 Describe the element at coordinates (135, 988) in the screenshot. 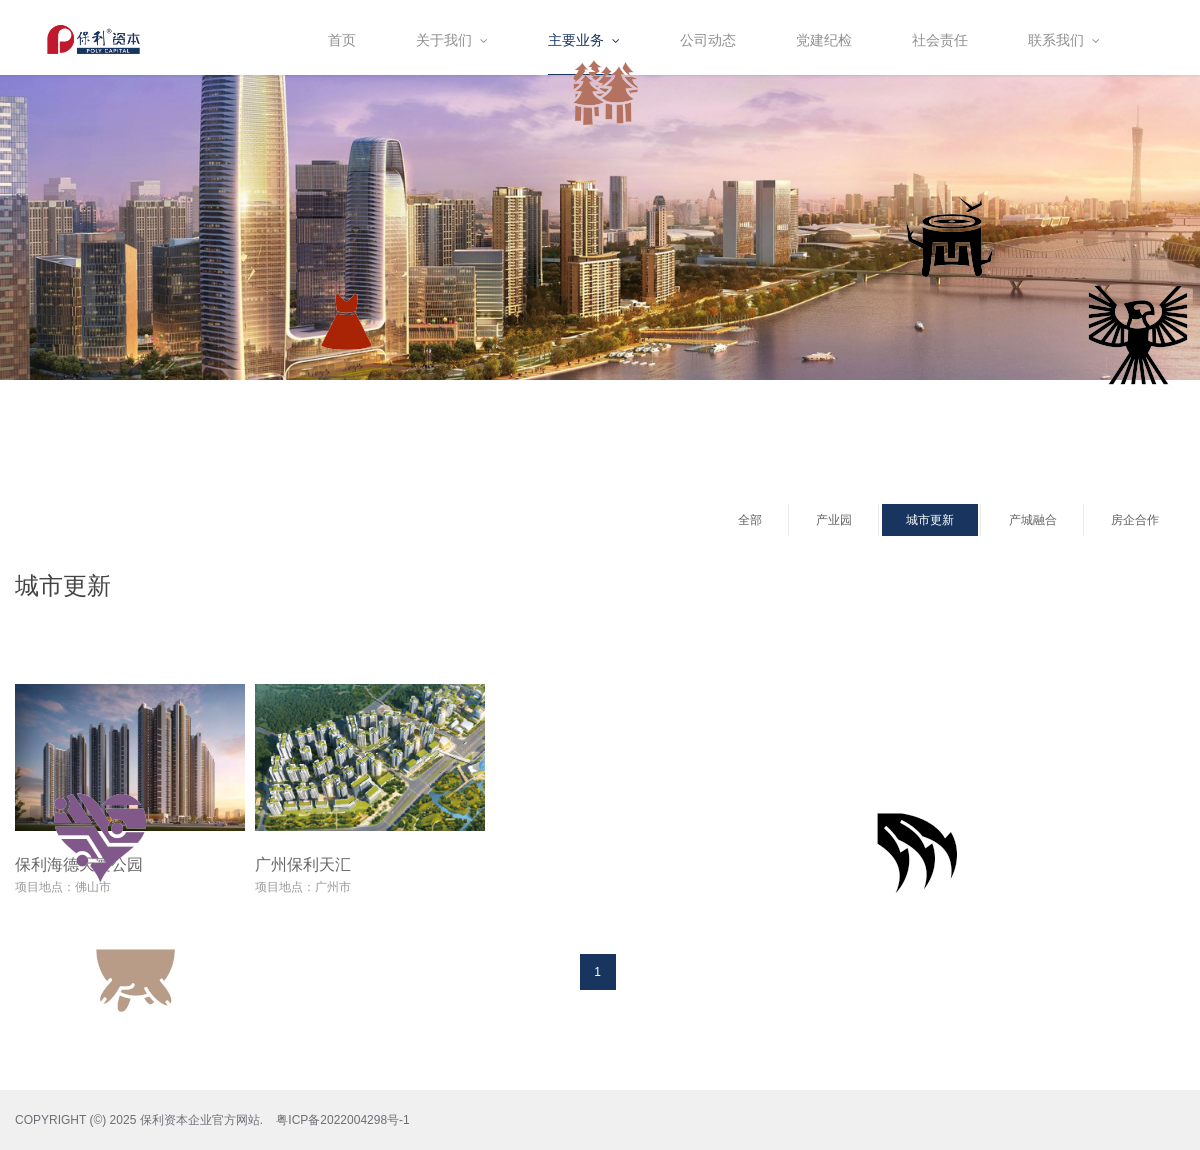

I see `indicates dairy or milk-related content` at that location.